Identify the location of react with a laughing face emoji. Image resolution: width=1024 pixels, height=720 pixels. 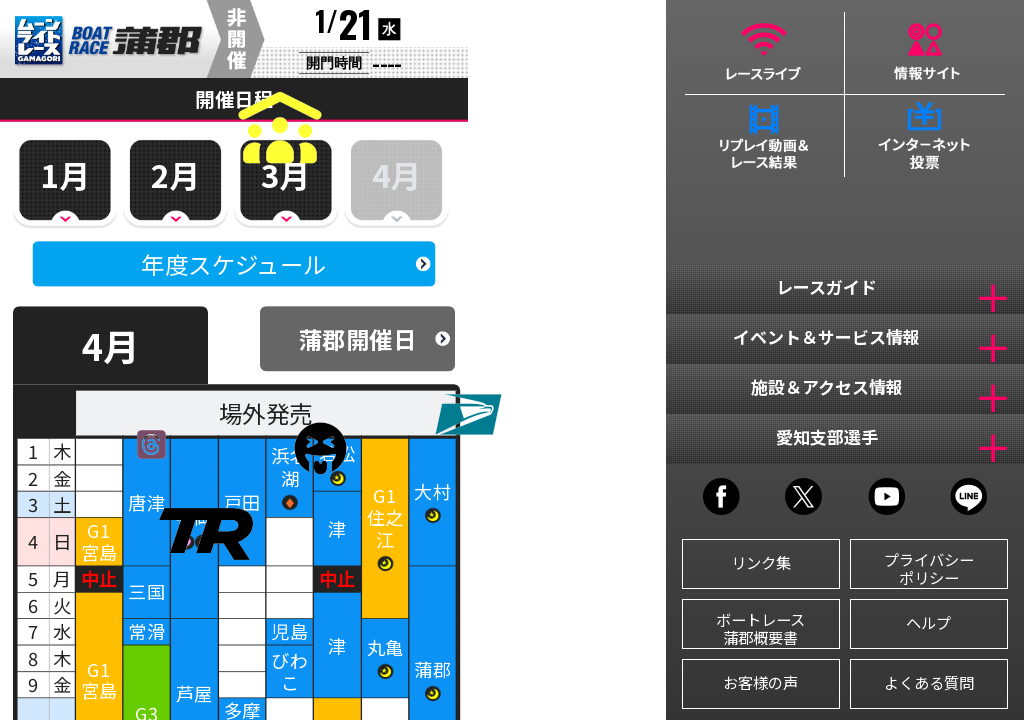
(320, 448).